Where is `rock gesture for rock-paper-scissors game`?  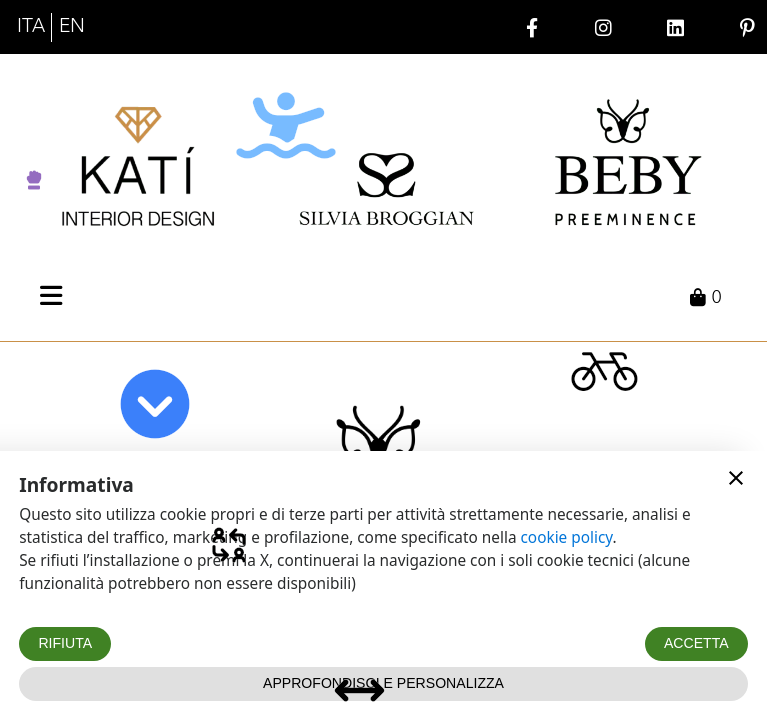 rock gesture for rock-paper-scissors game is located at coordinates (34, 180).